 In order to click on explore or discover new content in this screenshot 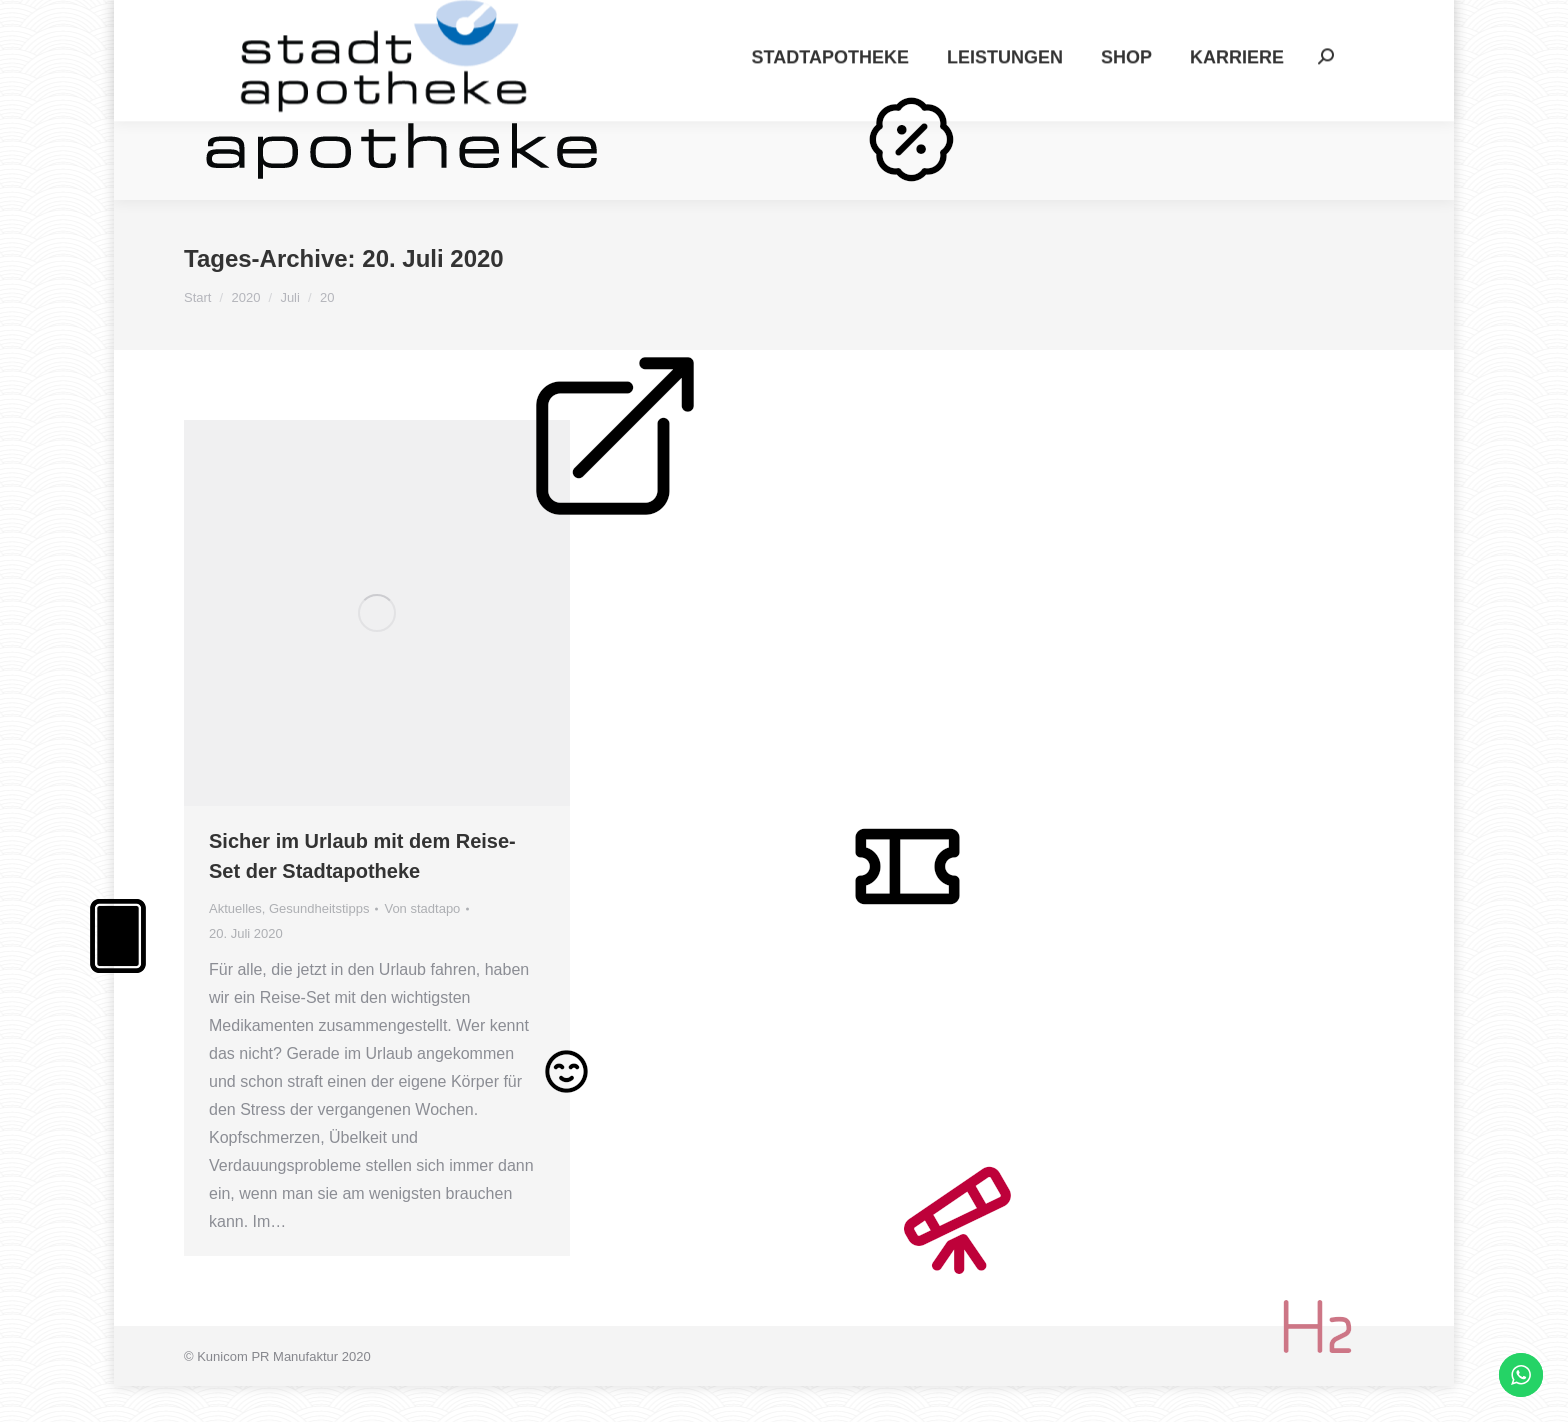, I will do `click(957, 1219)`.